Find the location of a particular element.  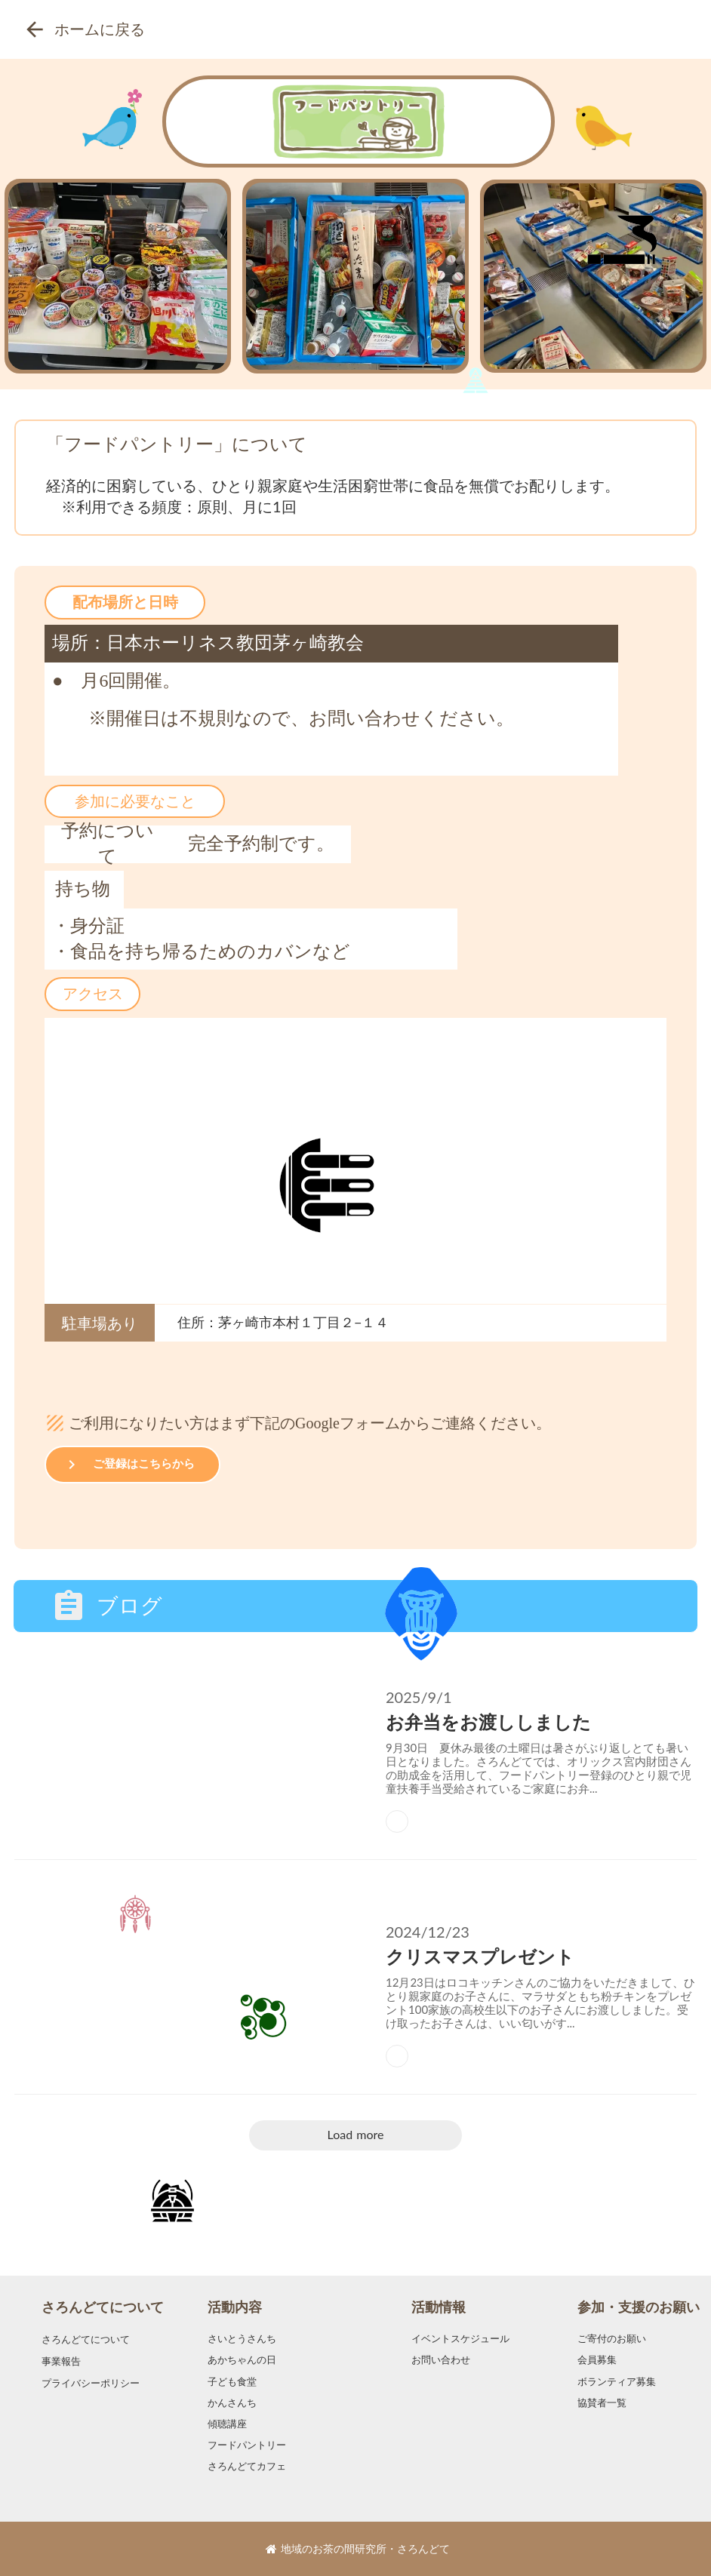

indicates a bubbling or processing animation is located at coordinates (263, 2017).